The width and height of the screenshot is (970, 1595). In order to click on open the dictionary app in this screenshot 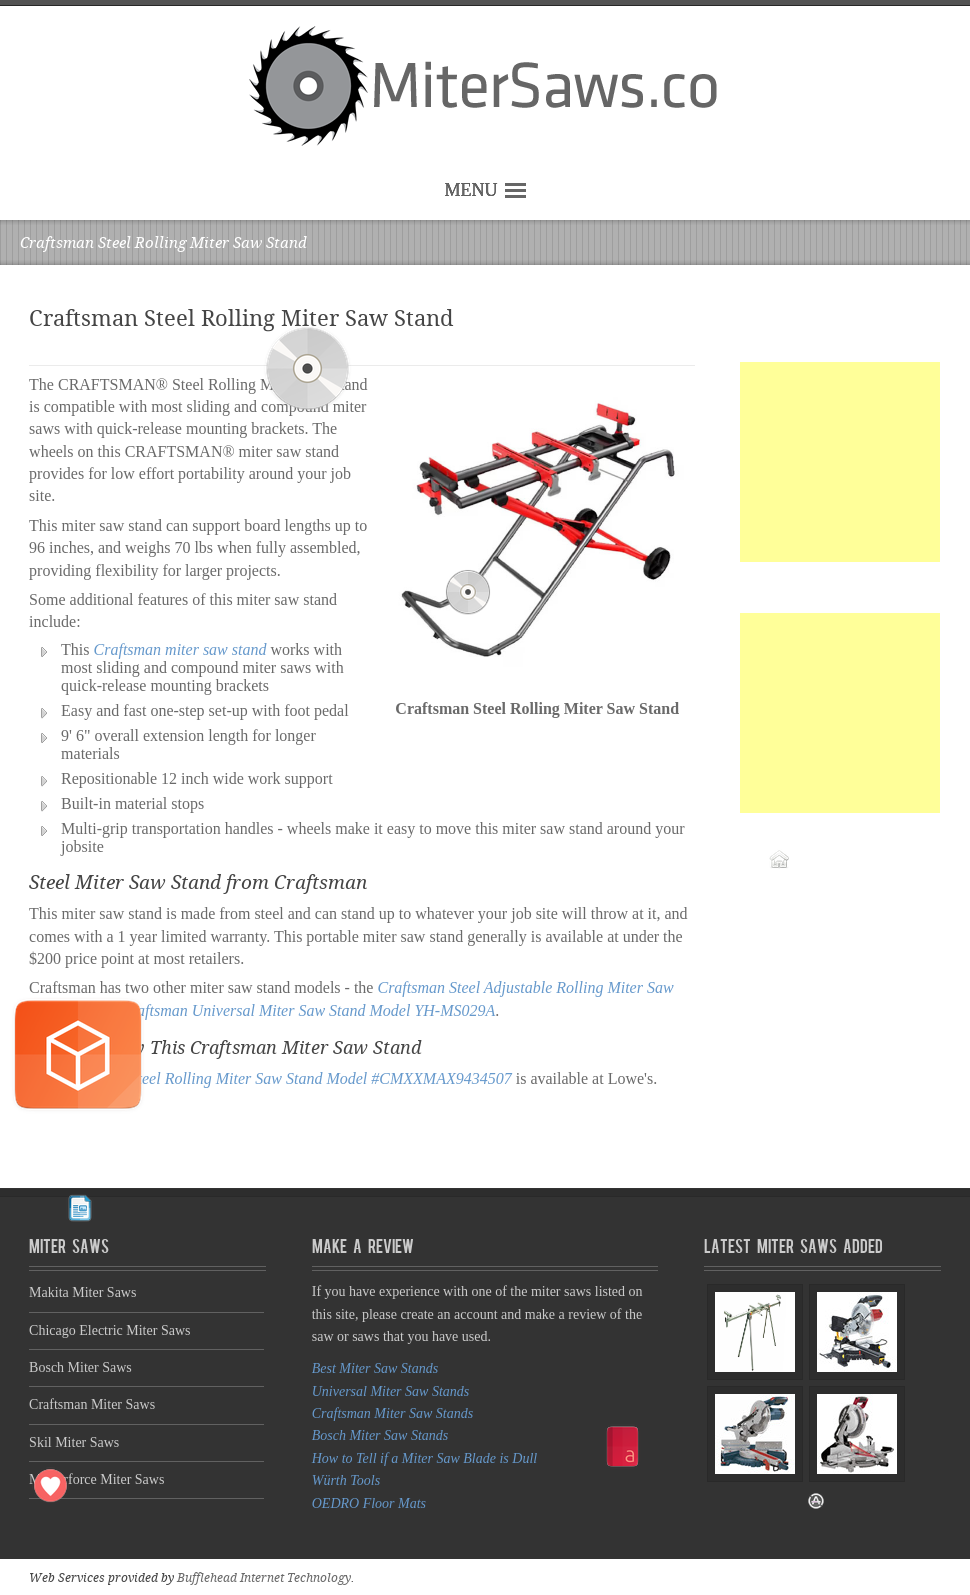, I will do `click(622, 1446)`.